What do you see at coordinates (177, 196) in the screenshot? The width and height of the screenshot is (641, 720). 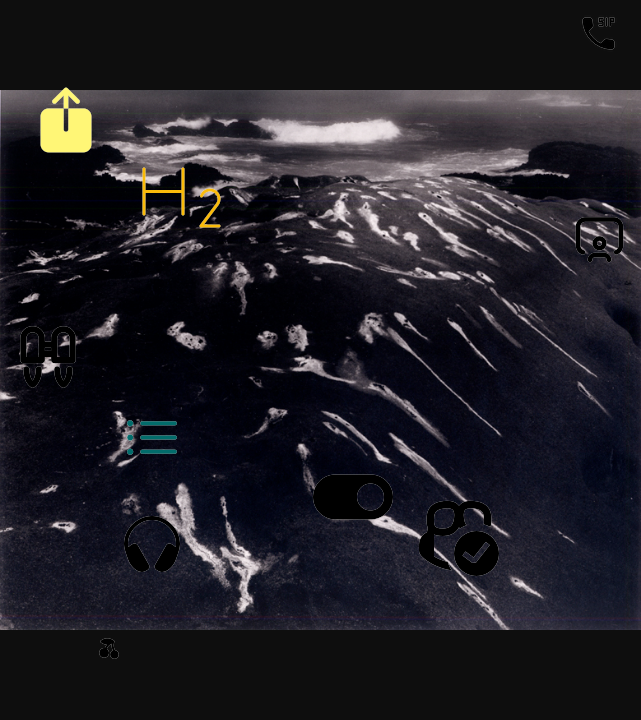 I see `format text as heading level 2` at bounding box center [177, 196].